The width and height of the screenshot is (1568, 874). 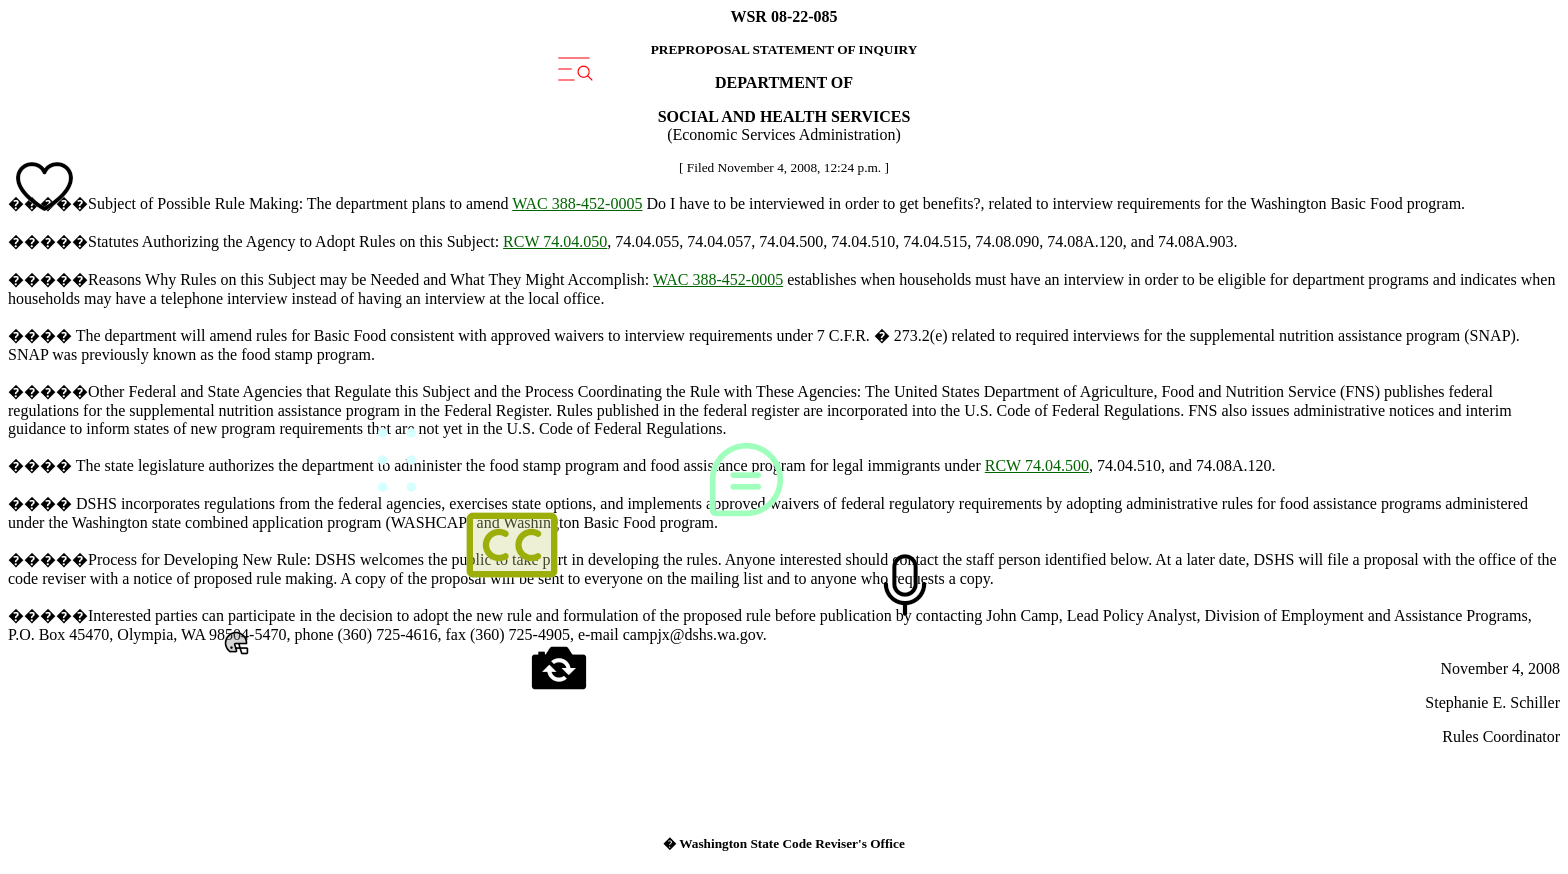 I want to click on tap to start voice recording, so click(x=905, y=584).